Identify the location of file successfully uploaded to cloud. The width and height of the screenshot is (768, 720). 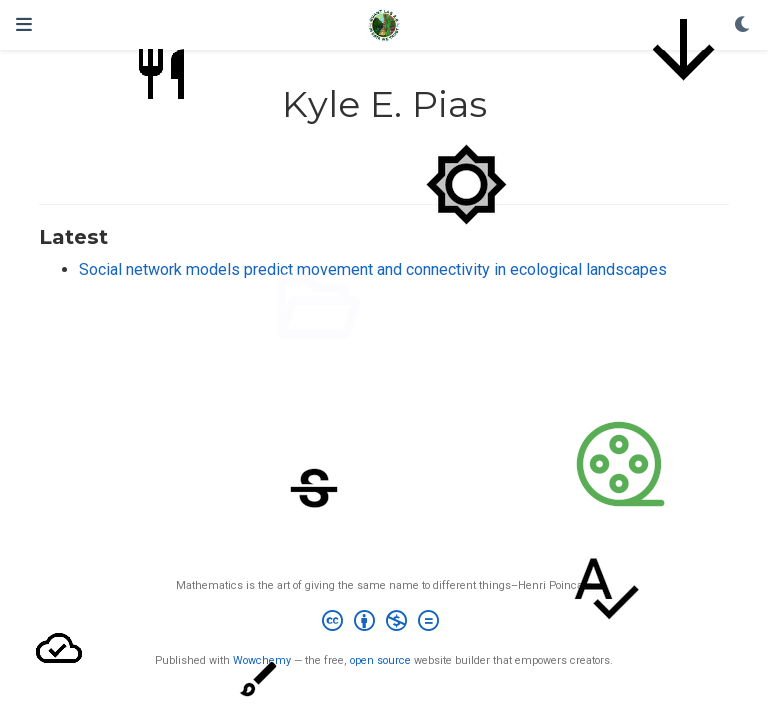
(59, 648).